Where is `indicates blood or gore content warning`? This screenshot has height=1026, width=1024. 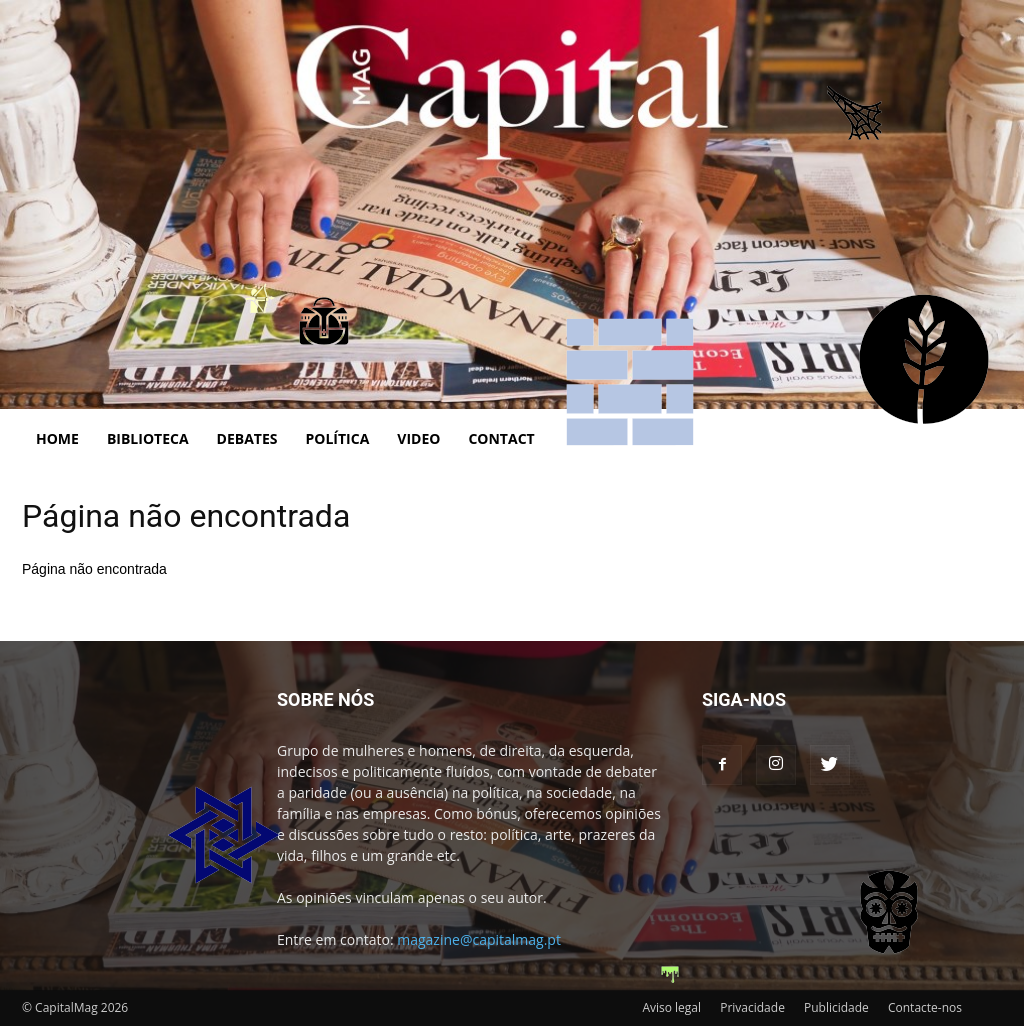
indicates blood or gore content warning is located at coordinates (670, 975).